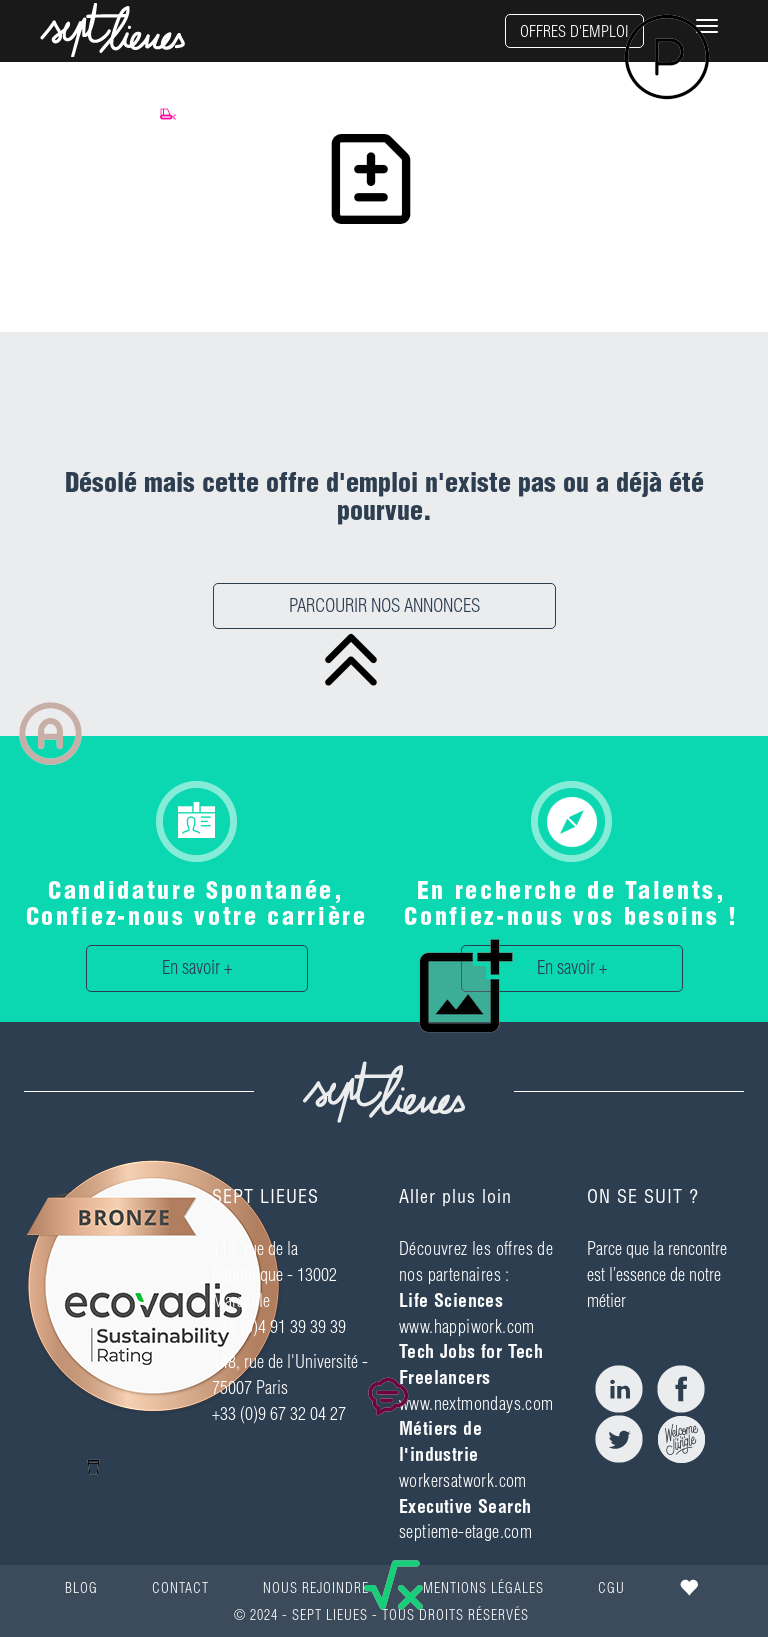 The height and width of the screenshot is (1637, 768). Describe the element at coordinates (387, 1396) in the screenshot. I see `open chat or messaging` at that location.